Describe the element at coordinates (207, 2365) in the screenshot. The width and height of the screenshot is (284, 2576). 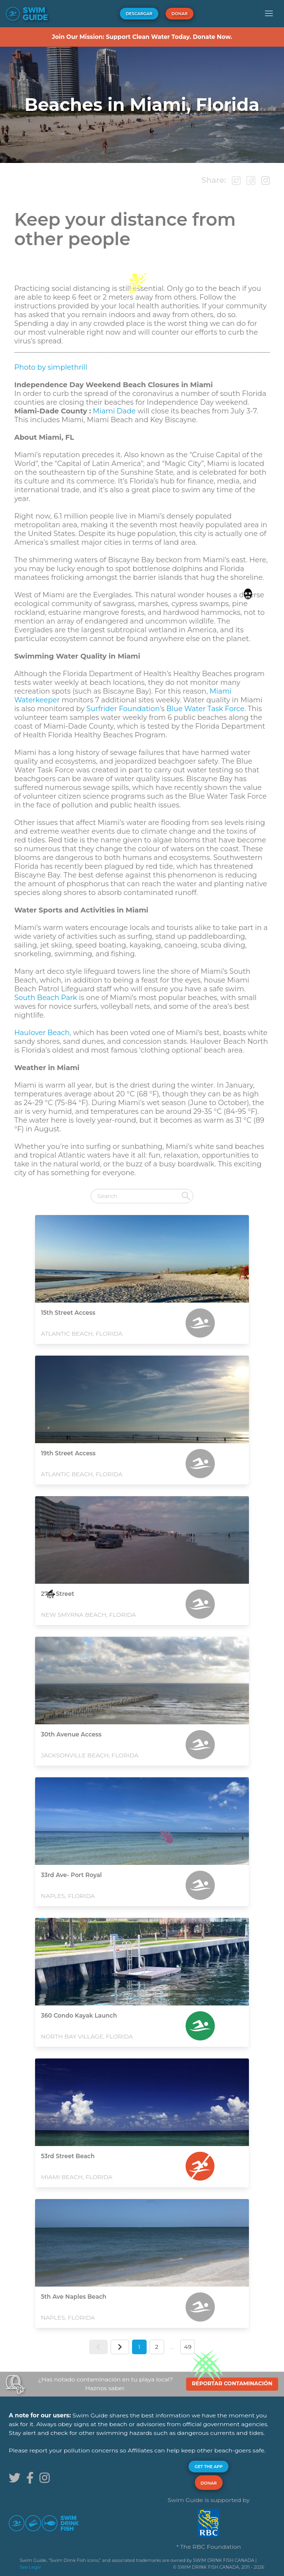
I see `attack or slash action in a game` at that location.